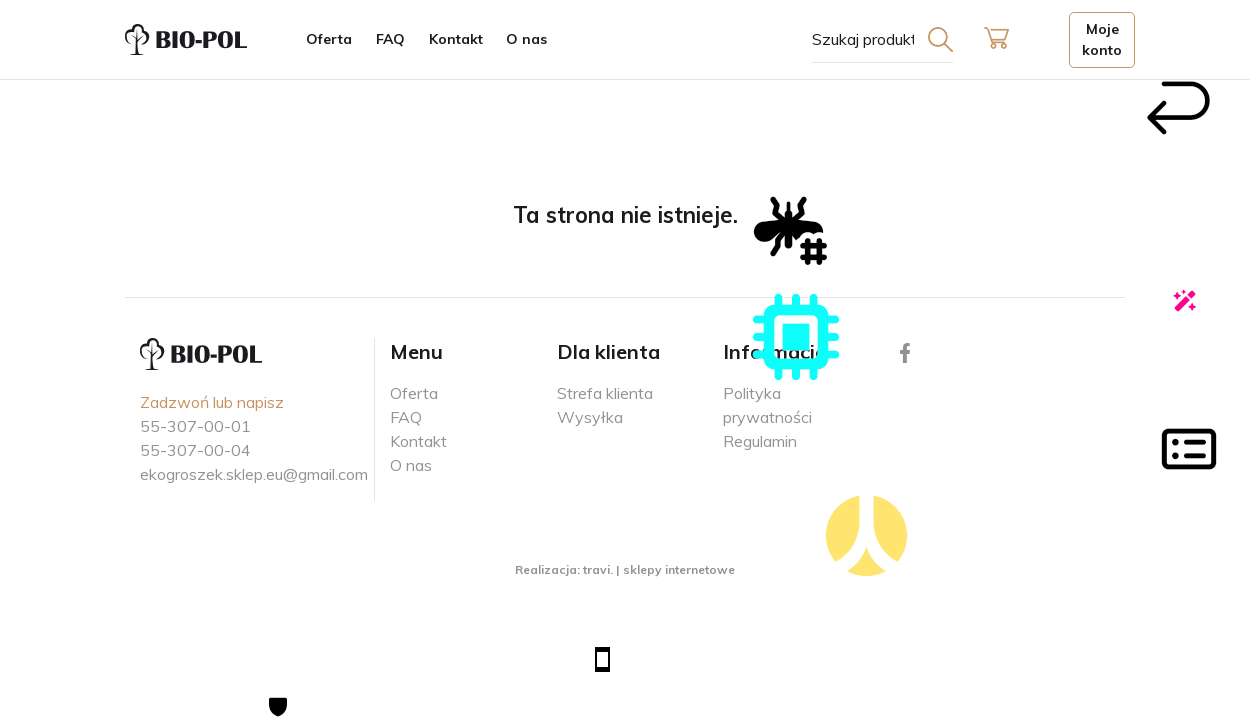 Image resolution: width=1250 pixels, height=720 pixels. Describe the element at coordinates (1178, 105) in the screenshot. I see `return to previous screen or step` at that location.